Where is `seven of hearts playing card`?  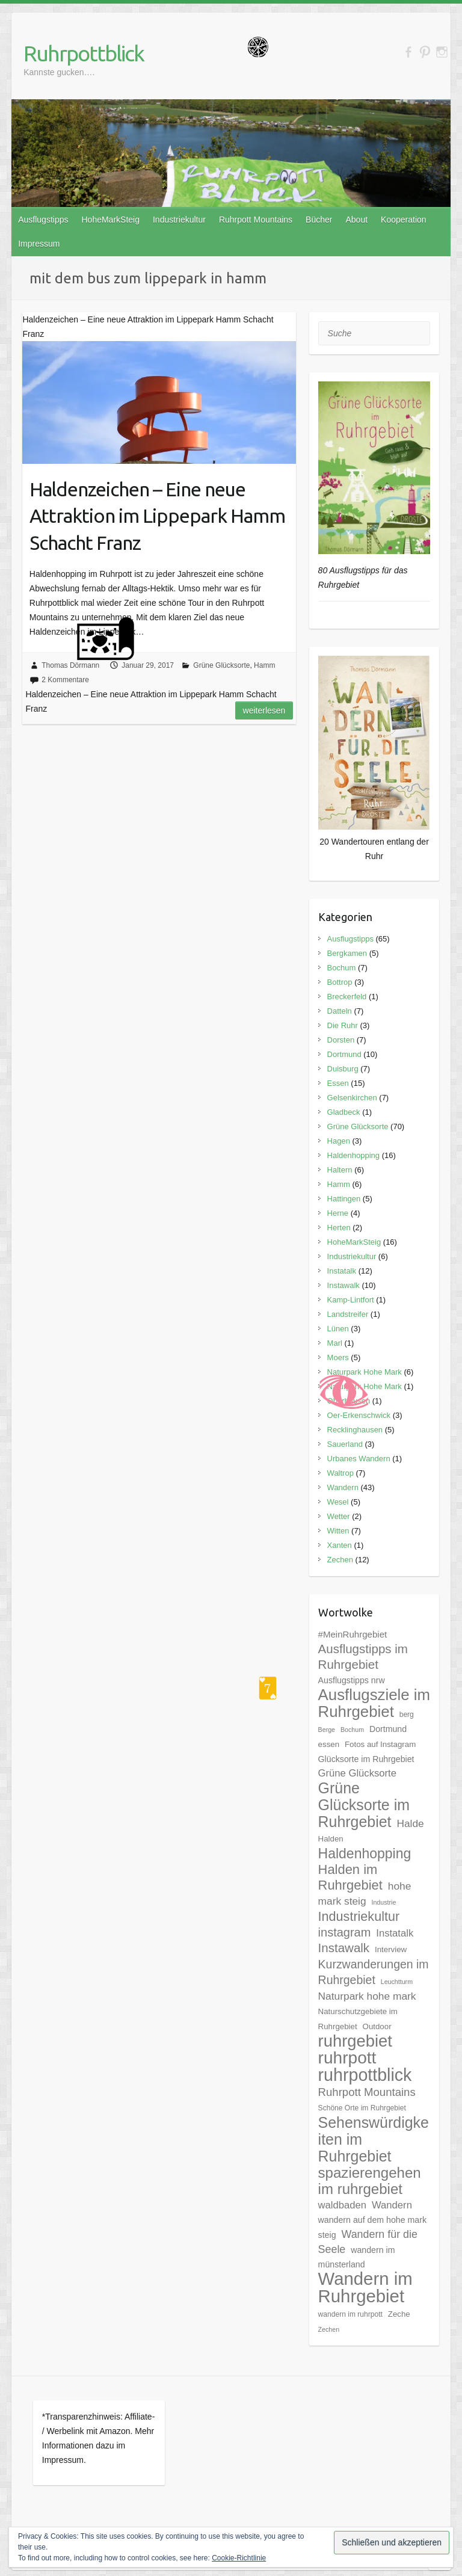
seven of hearts playing card is located at coordinates (268, 1688).